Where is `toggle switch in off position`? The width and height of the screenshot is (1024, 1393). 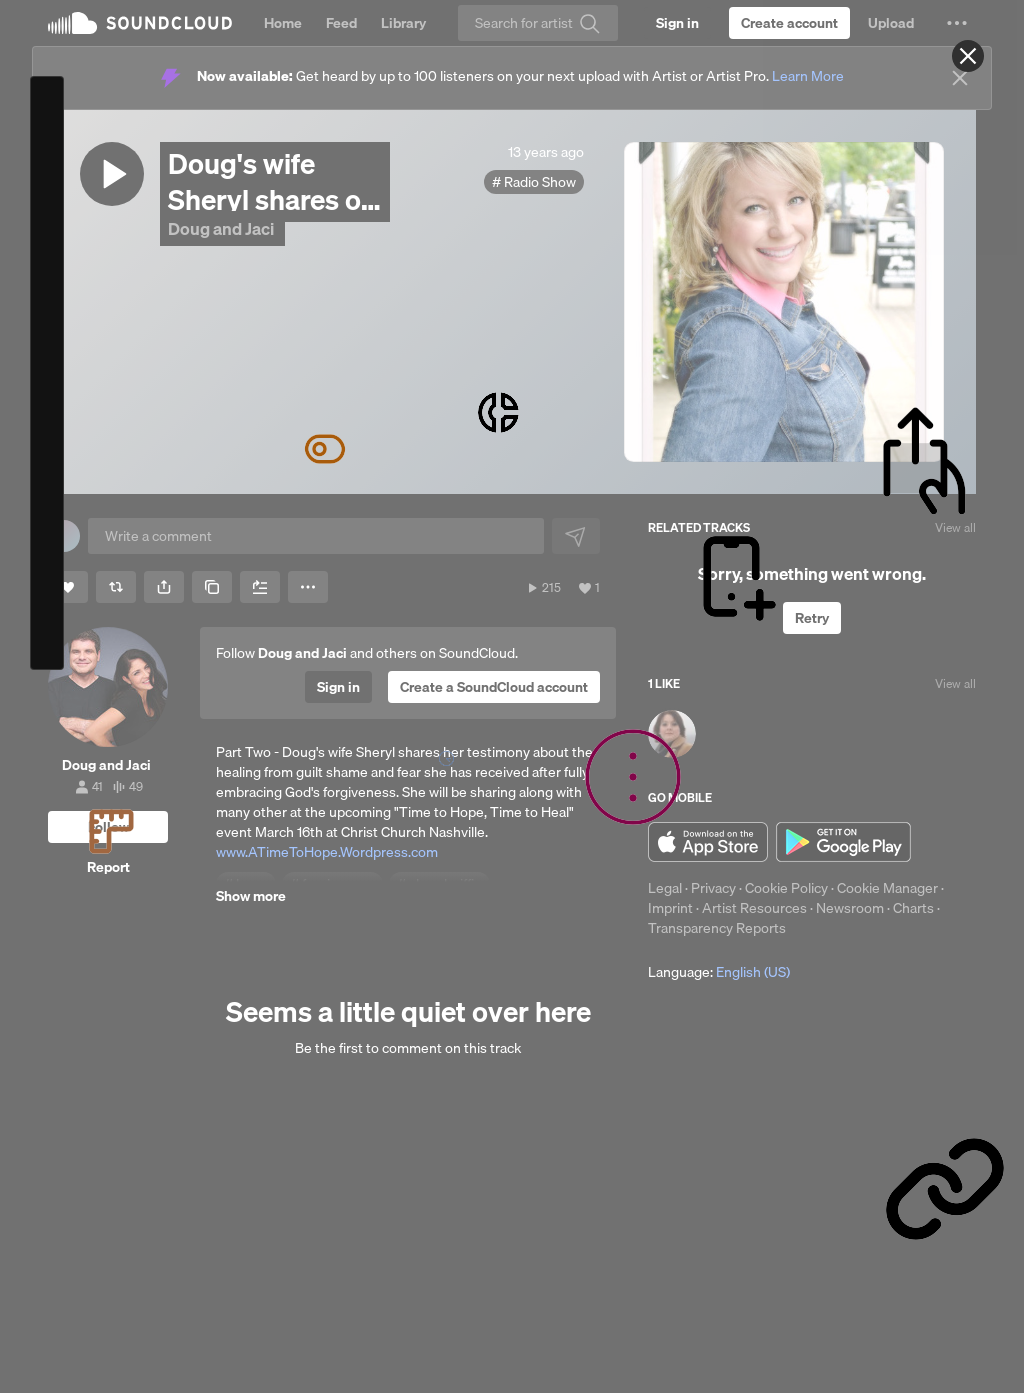
toggle switch in off position is located at coordinates (325, 449).